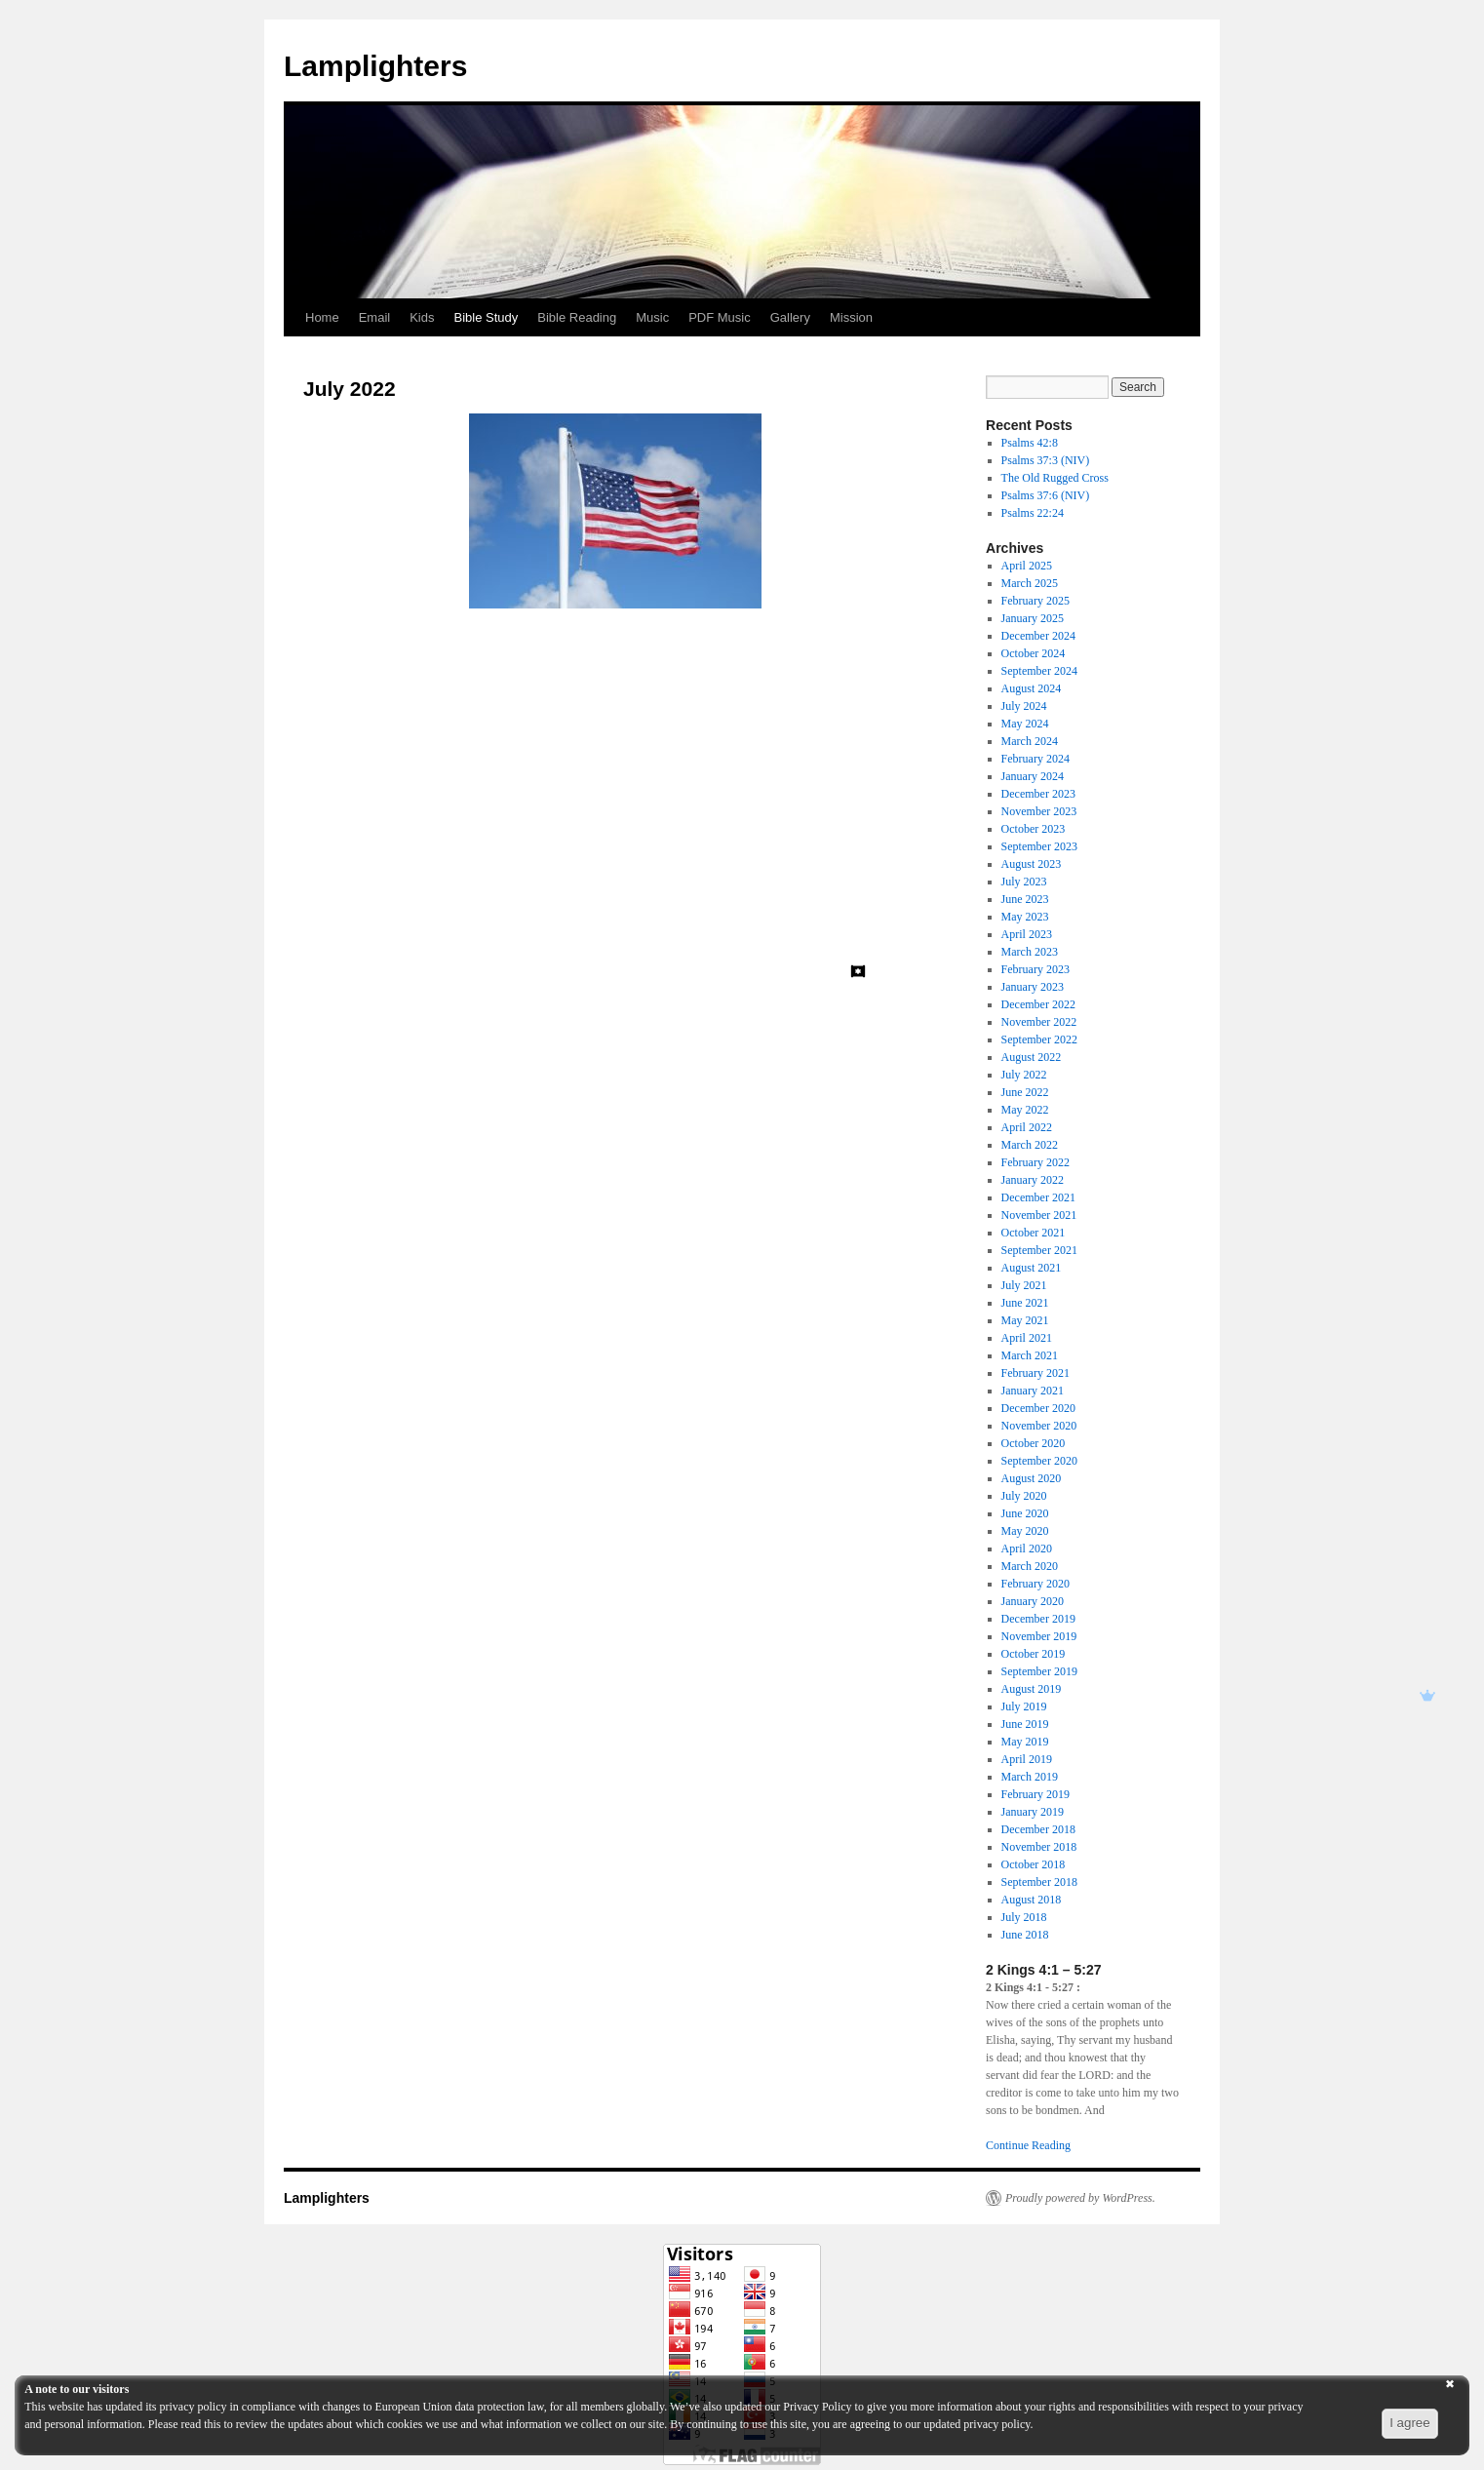 This screenshot has width=1484, height=2470. Describe the element at coordinates (1427, 1696) in the screenshot. I see `web awesome brand logo` at that location.